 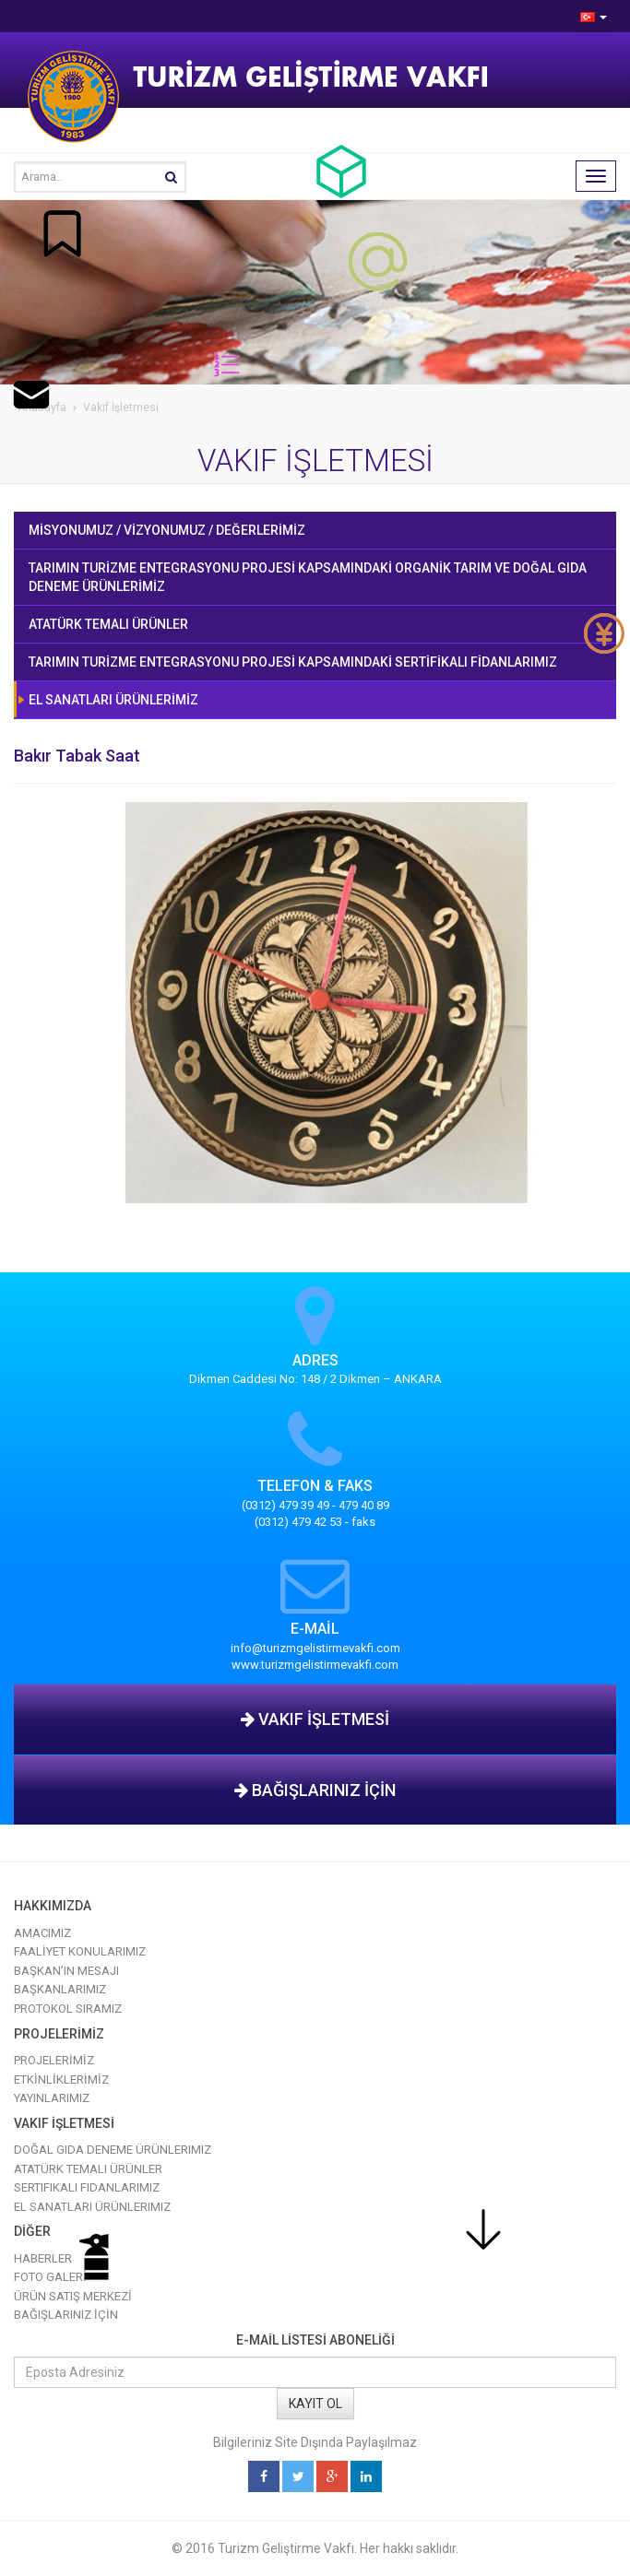 What do you see at coordinates (31, 395) in the screenshot?
I see `open your inbox` at bounding box center [31, 395].